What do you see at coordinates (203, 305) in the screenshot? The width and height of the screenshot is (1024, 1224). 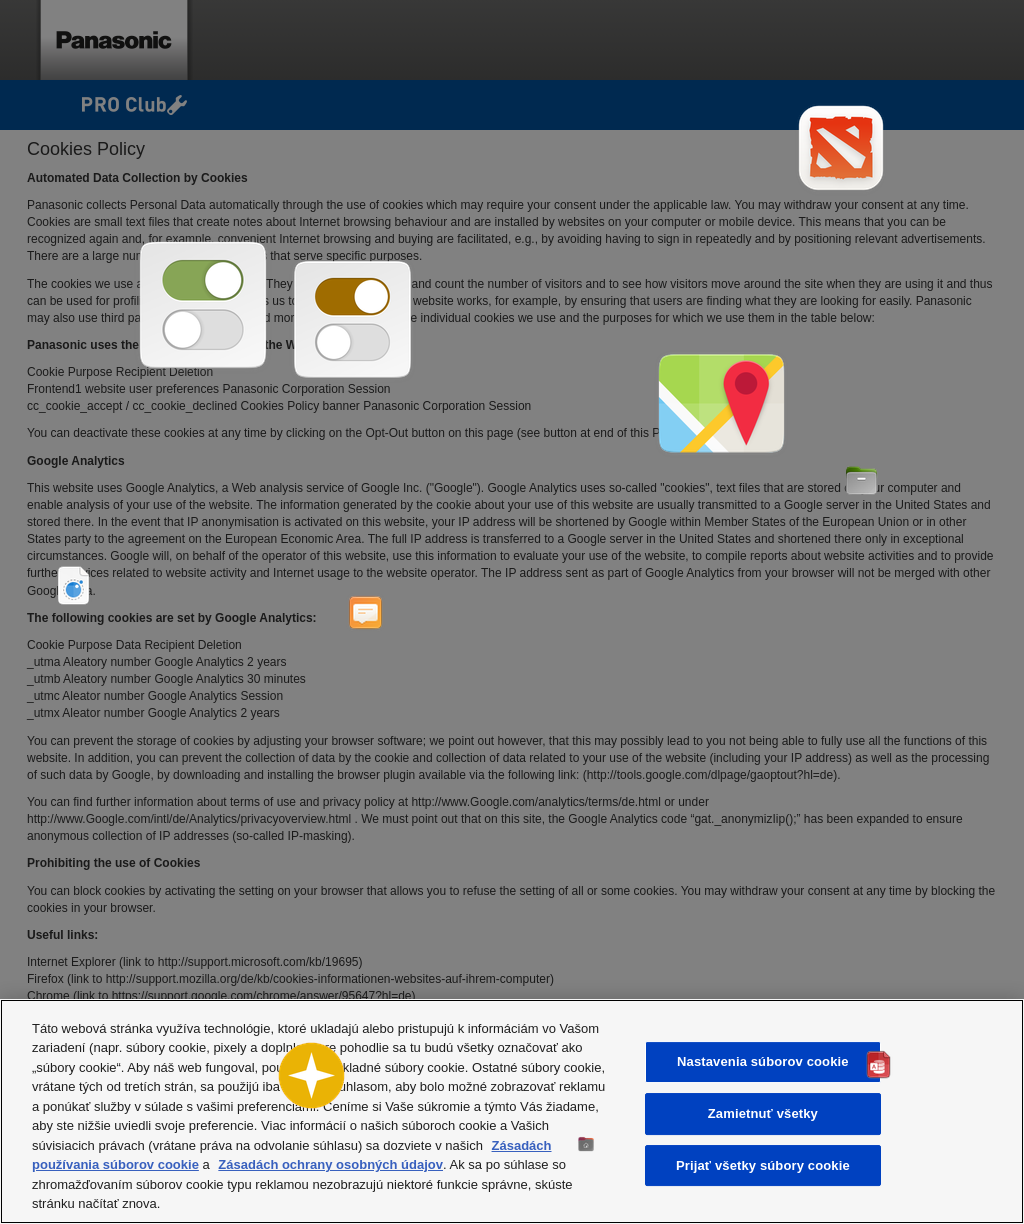 I see `open system settings or preferences` at bounding box center [203, 305].